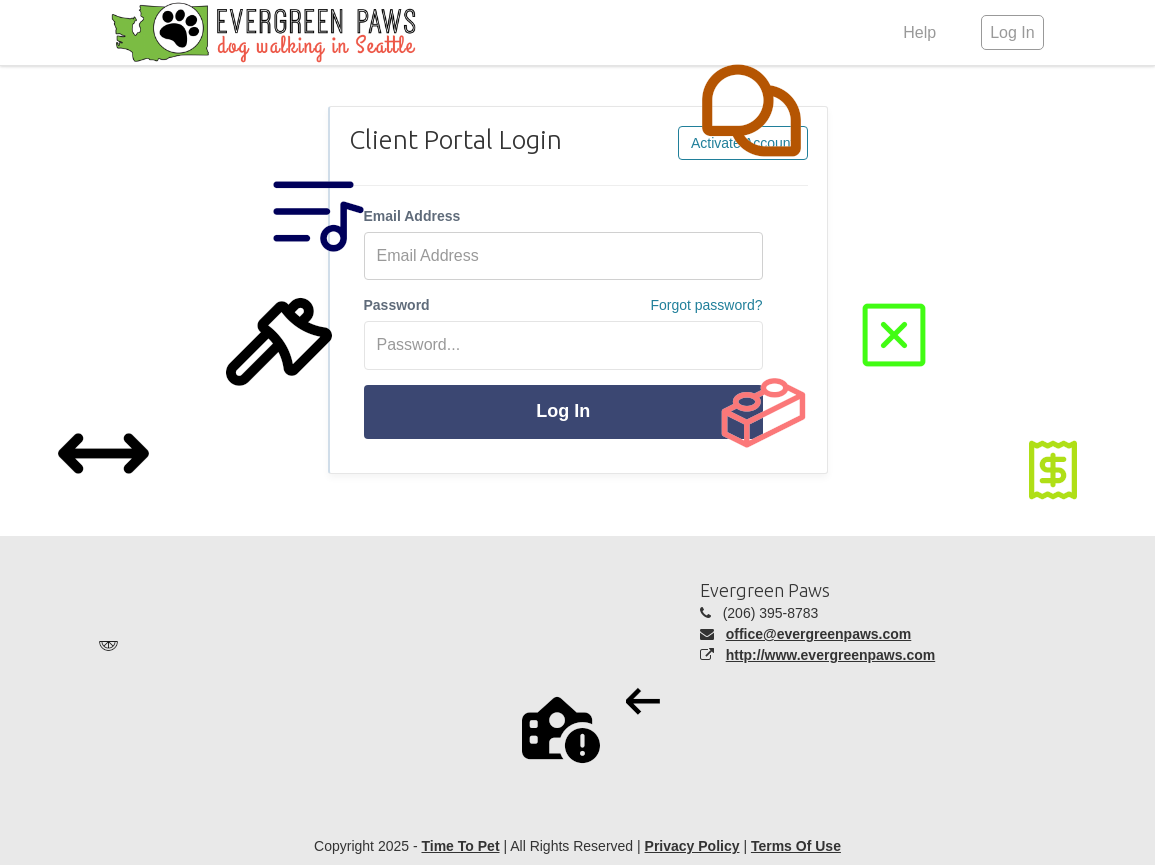 This screenshot has width=1155, height=865. I want to click on view your music playlist, so click(313, 211).